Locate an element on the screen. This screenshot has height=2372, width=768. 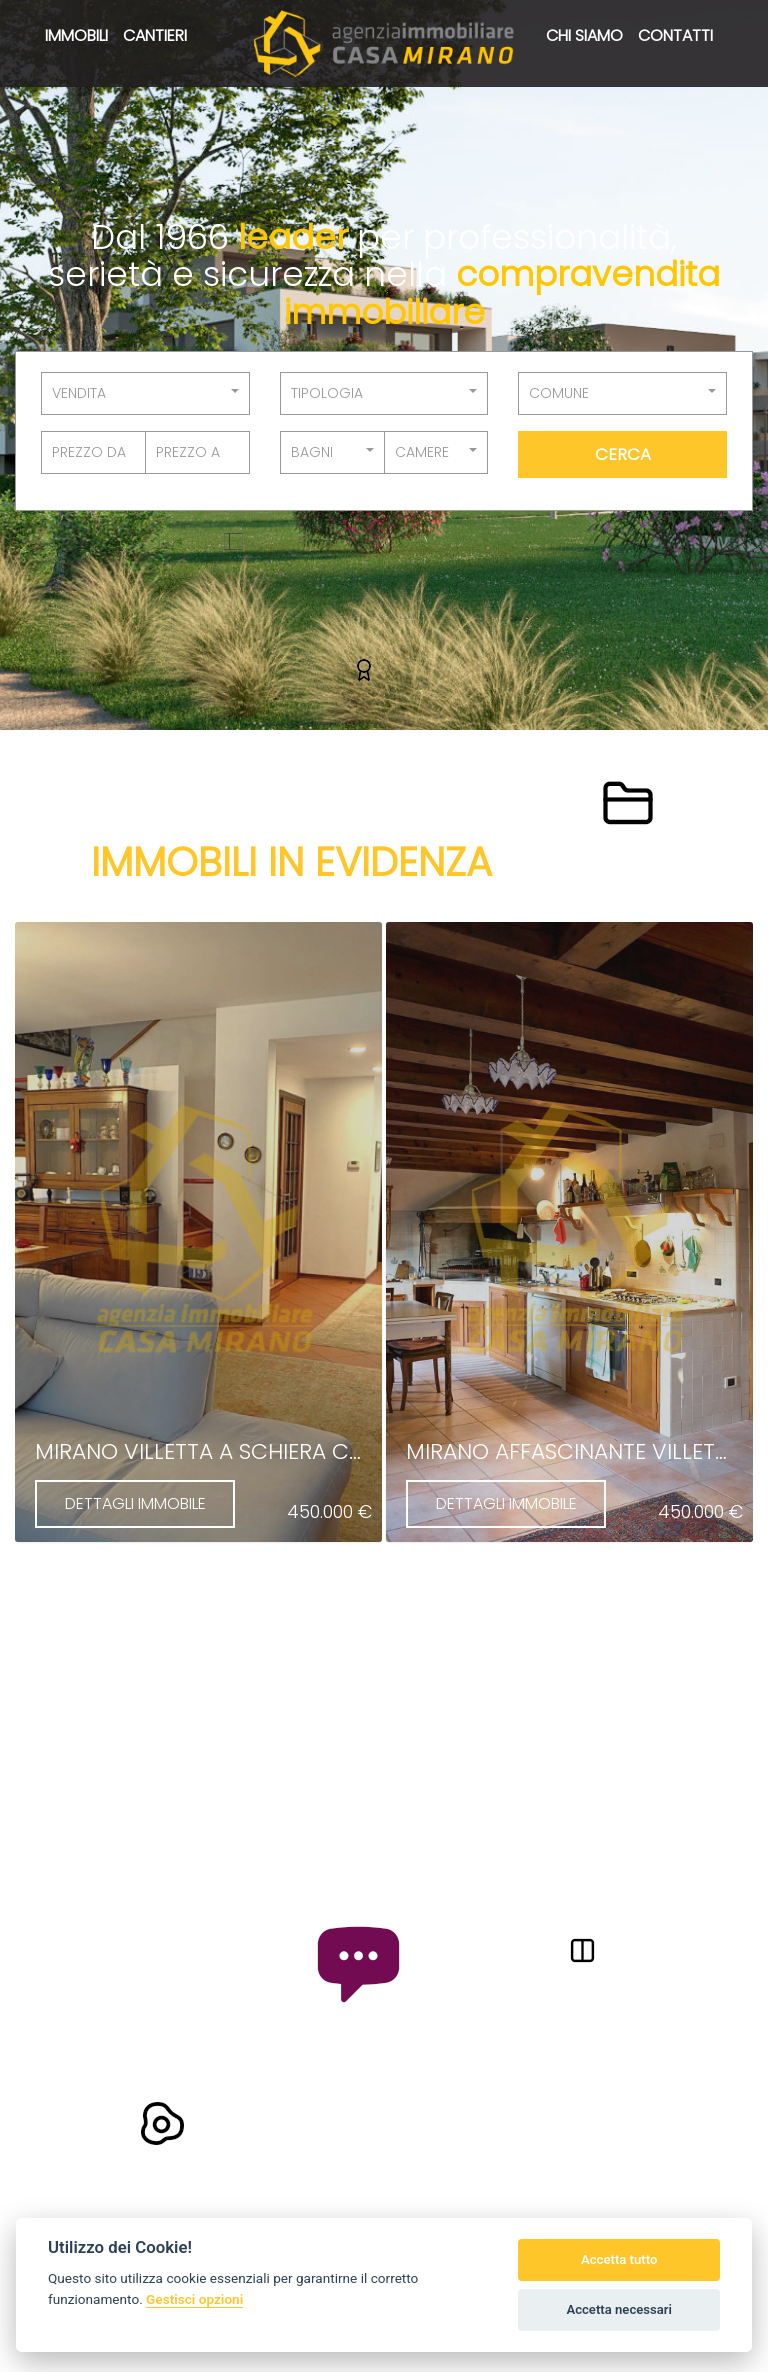
access breakfast or morning meal recipes is located at coordinates (162, 2123).